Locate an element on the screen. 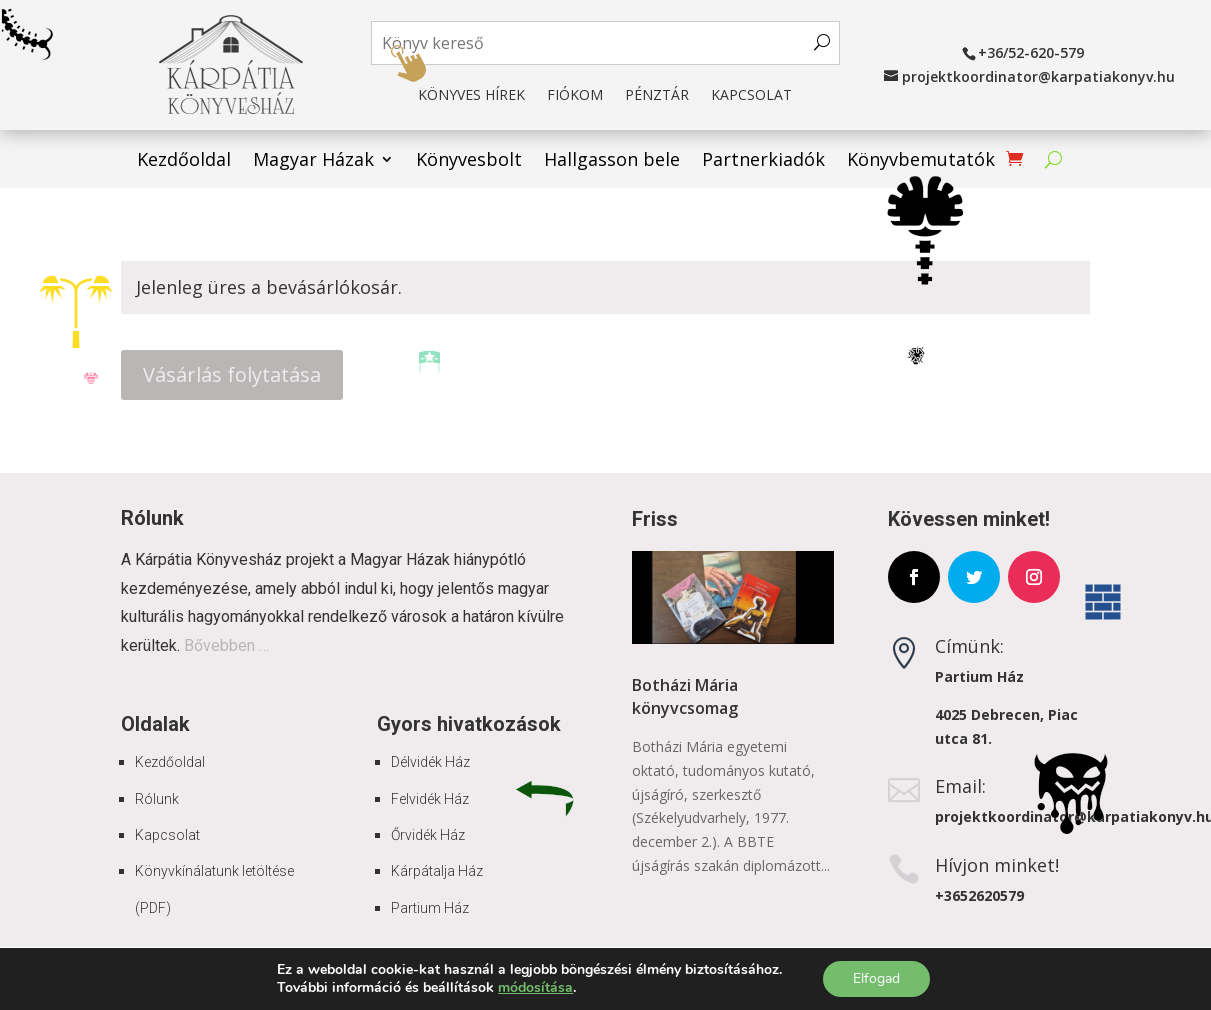 The width and height of the screenshot is (1211, 1010). activate defensive ability or shield spell is located at coordinates (916, 355).